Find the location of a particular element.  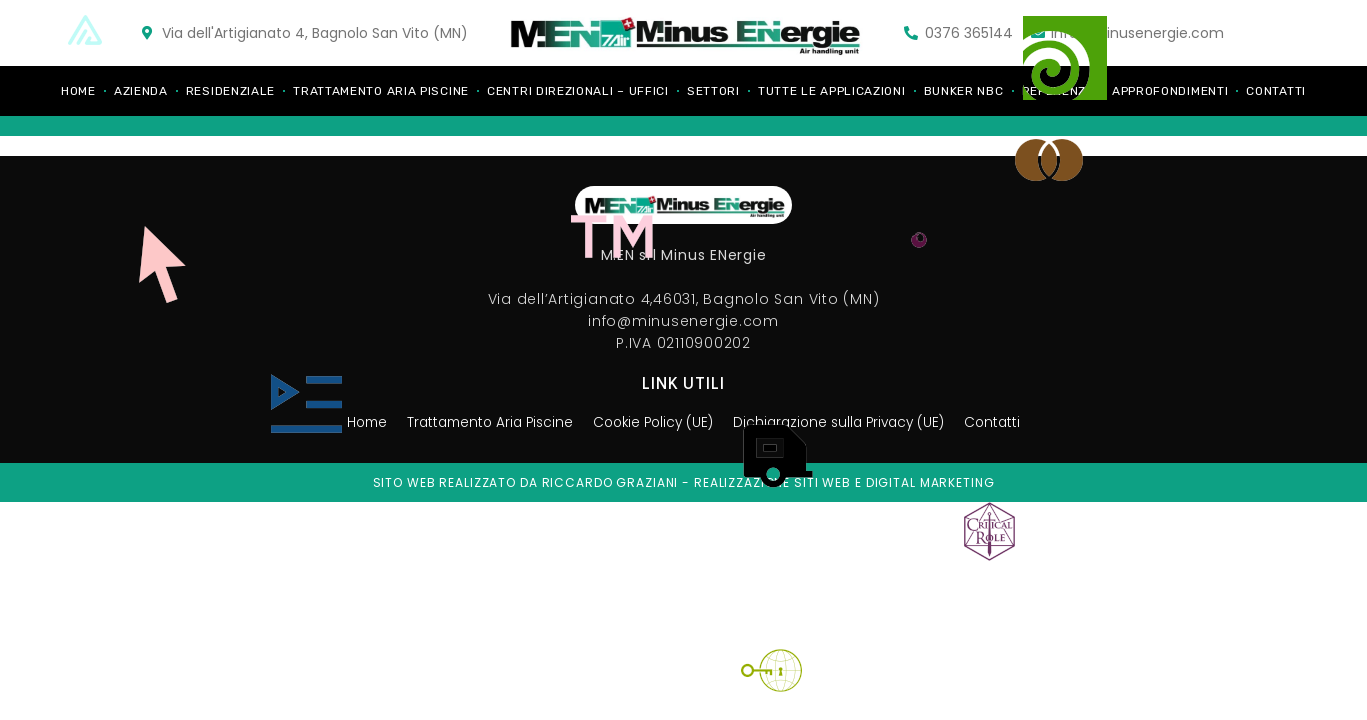

cursor app logo is located at coordinates (158, 265).